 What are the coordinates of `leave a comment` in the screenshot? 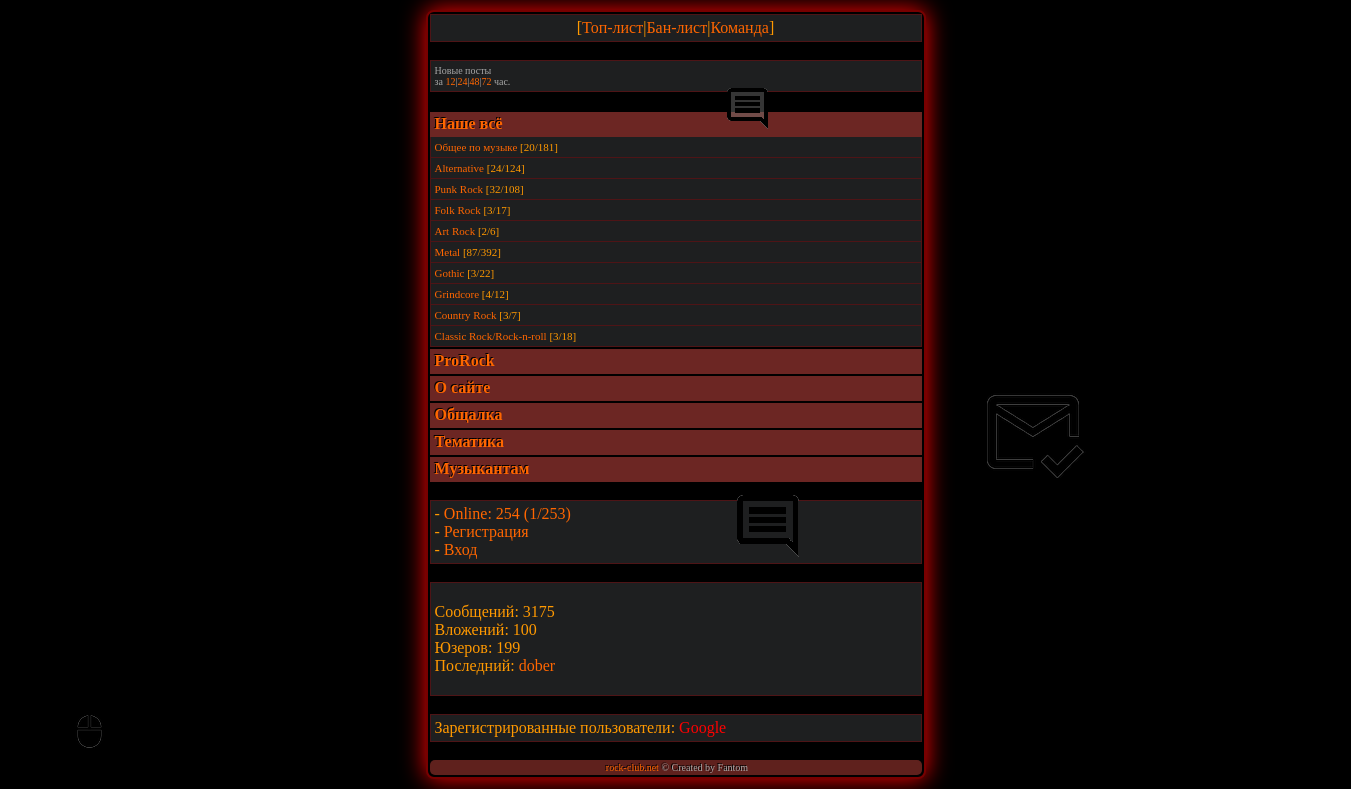 It's located at (768, 526).